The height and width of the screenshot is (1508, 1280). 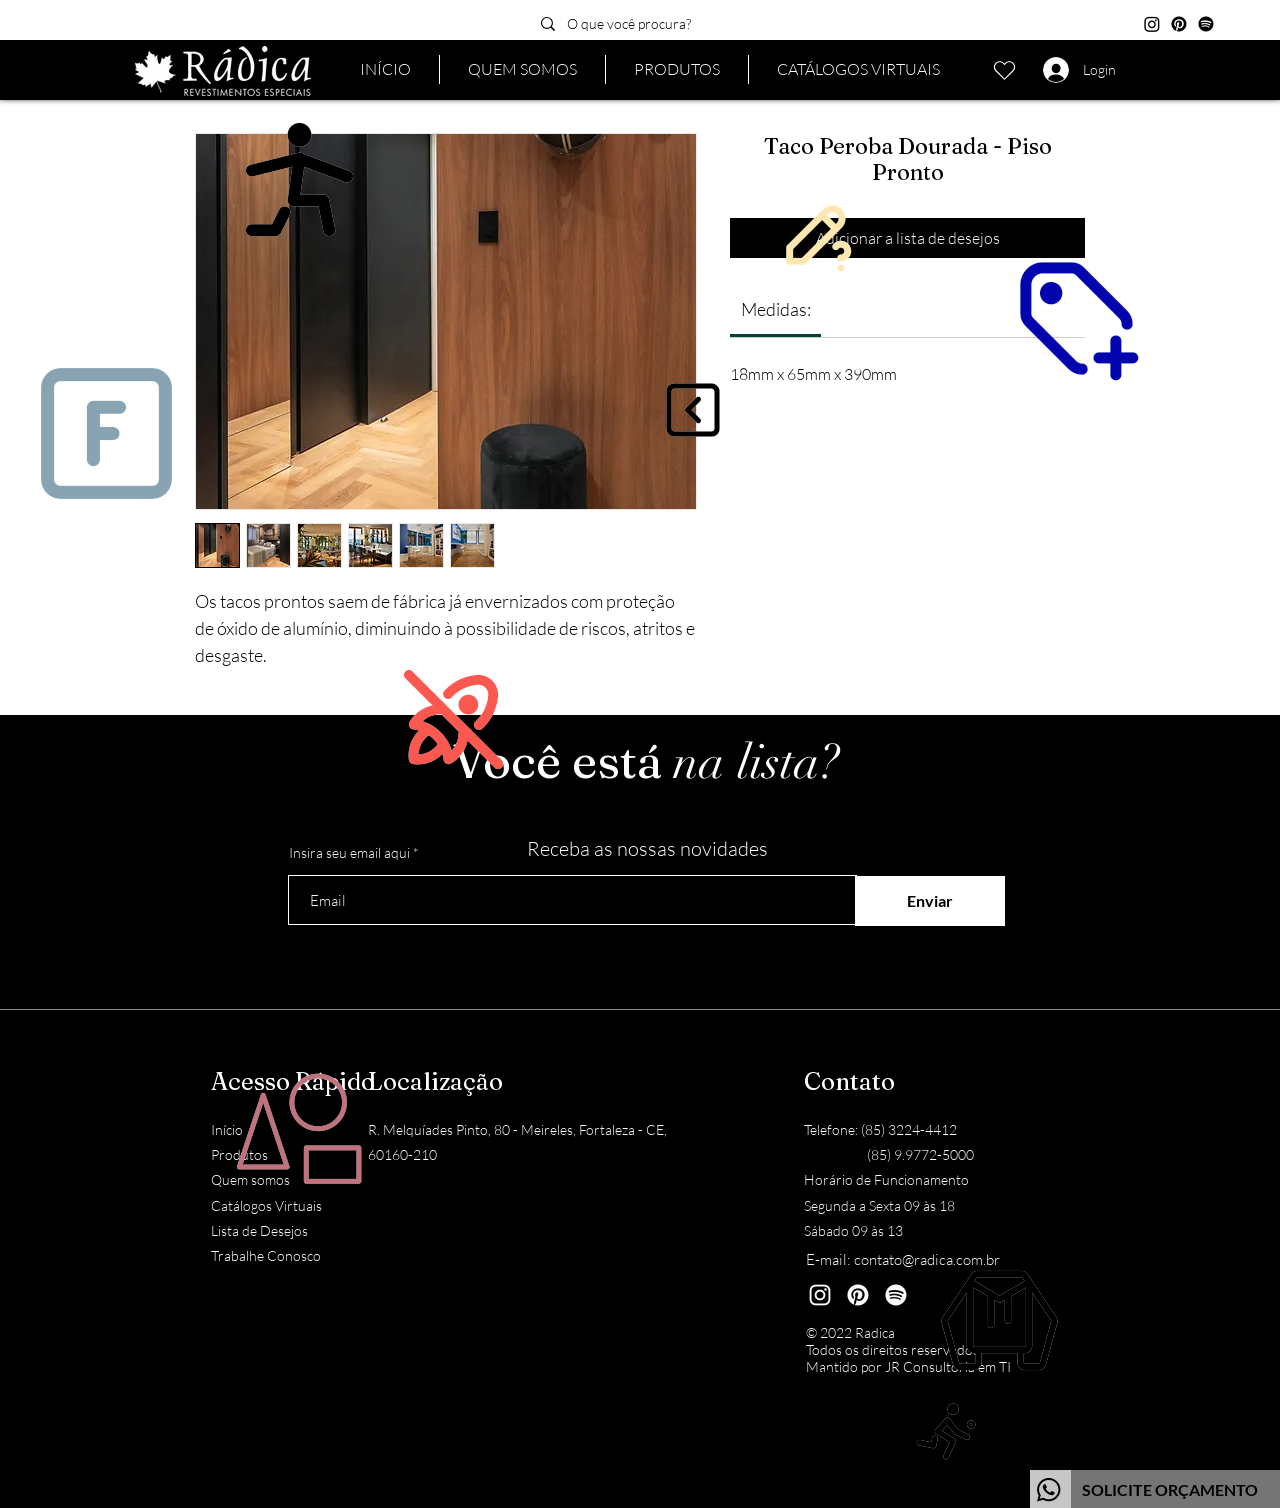 I want to click on add a new tag or label, so click(x=1076, y=318).